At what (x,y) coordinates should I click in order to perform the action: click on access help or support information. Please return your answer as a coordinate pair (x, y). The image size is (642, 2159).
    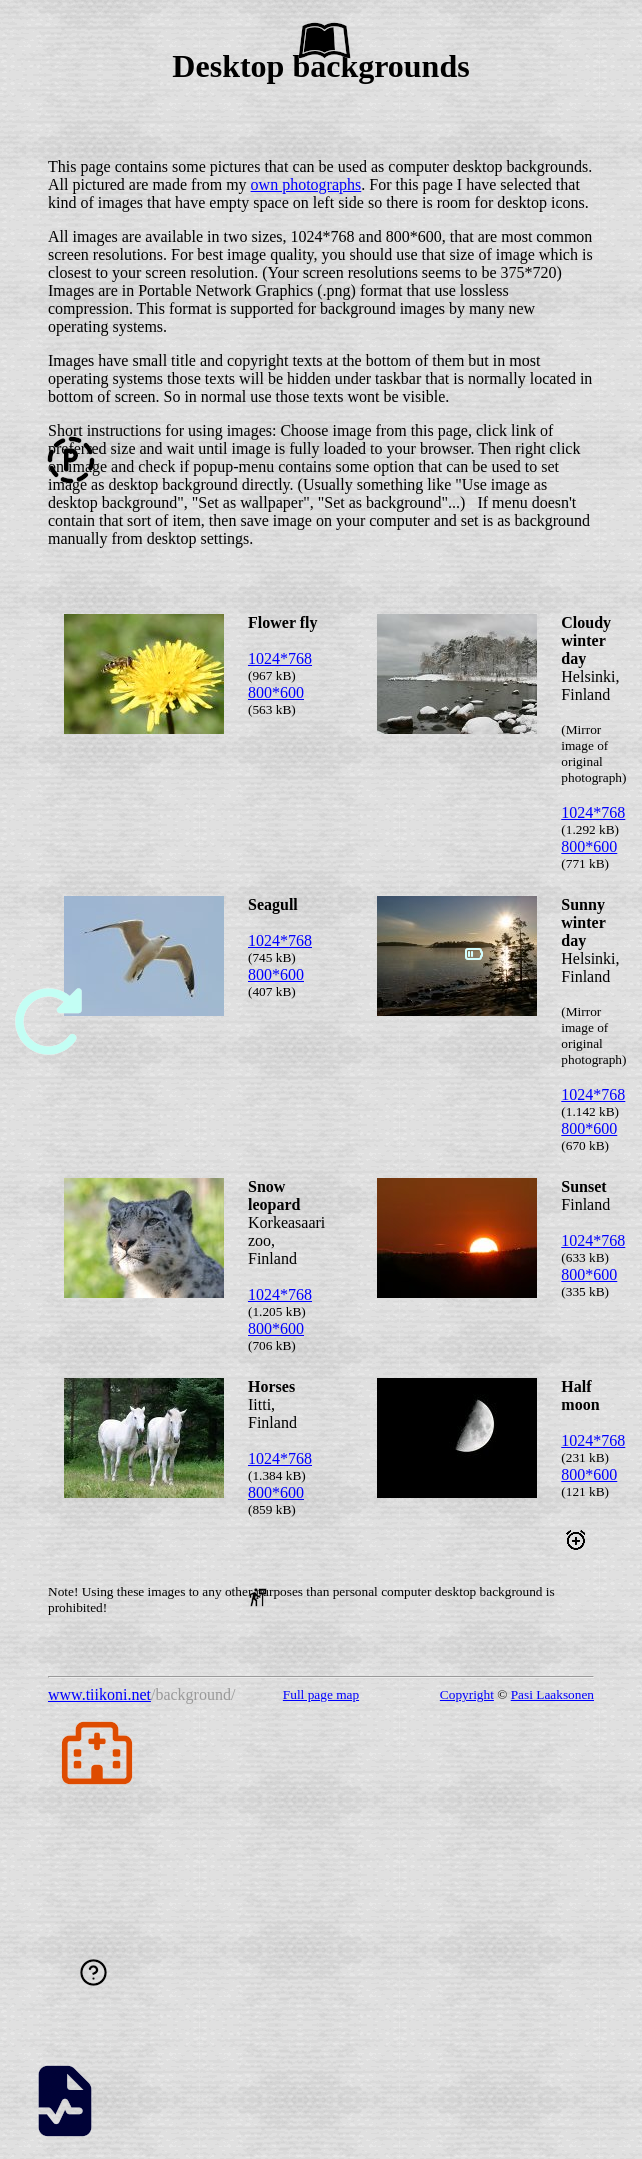
    Looking at the image, I should click on (93, 1972).